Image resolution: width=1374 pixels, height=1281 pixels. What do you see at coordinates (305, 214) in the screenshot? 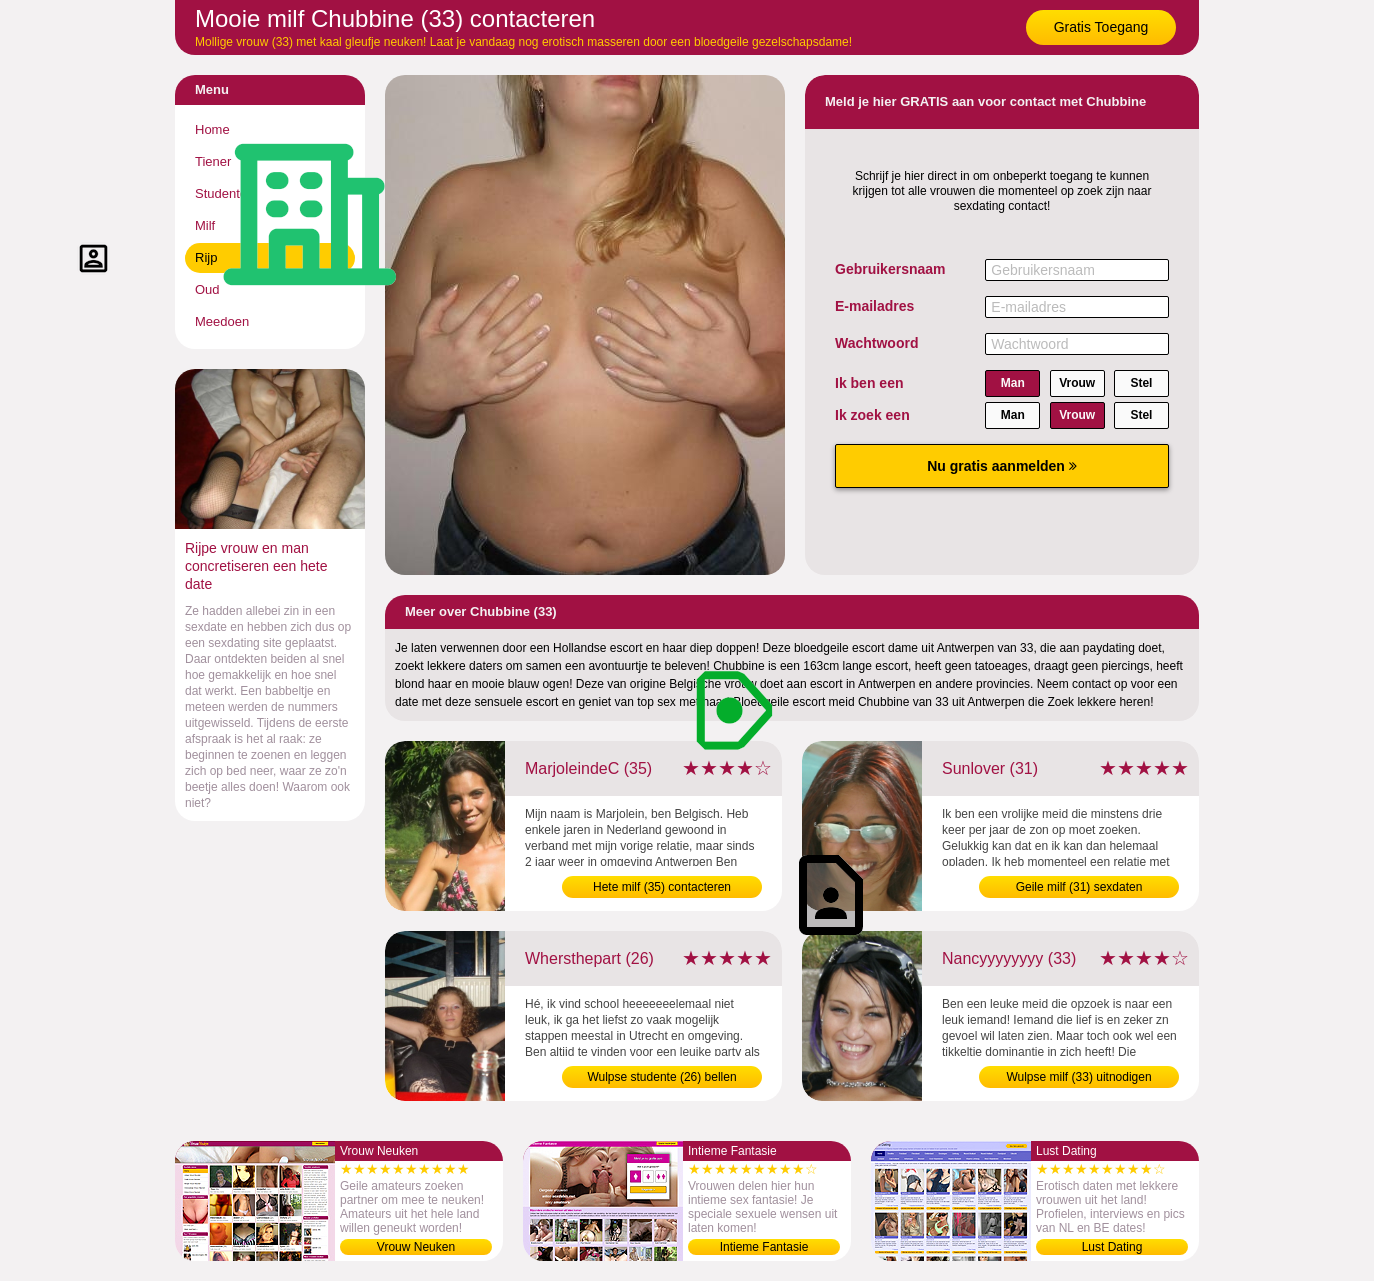
I see `view office or workplace location` at bounding box center [305, 214].